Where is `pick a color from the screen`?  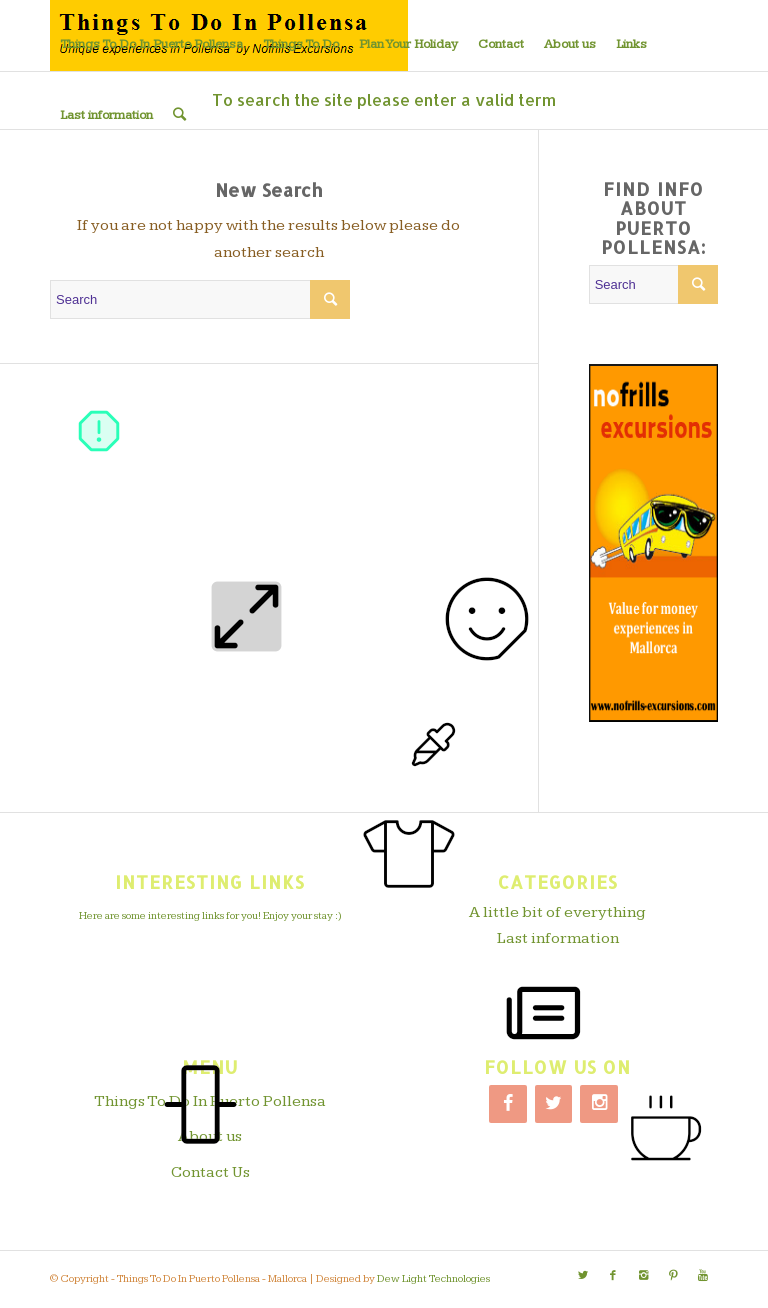 pick a color from the screen is located at coordinates (433, 744).